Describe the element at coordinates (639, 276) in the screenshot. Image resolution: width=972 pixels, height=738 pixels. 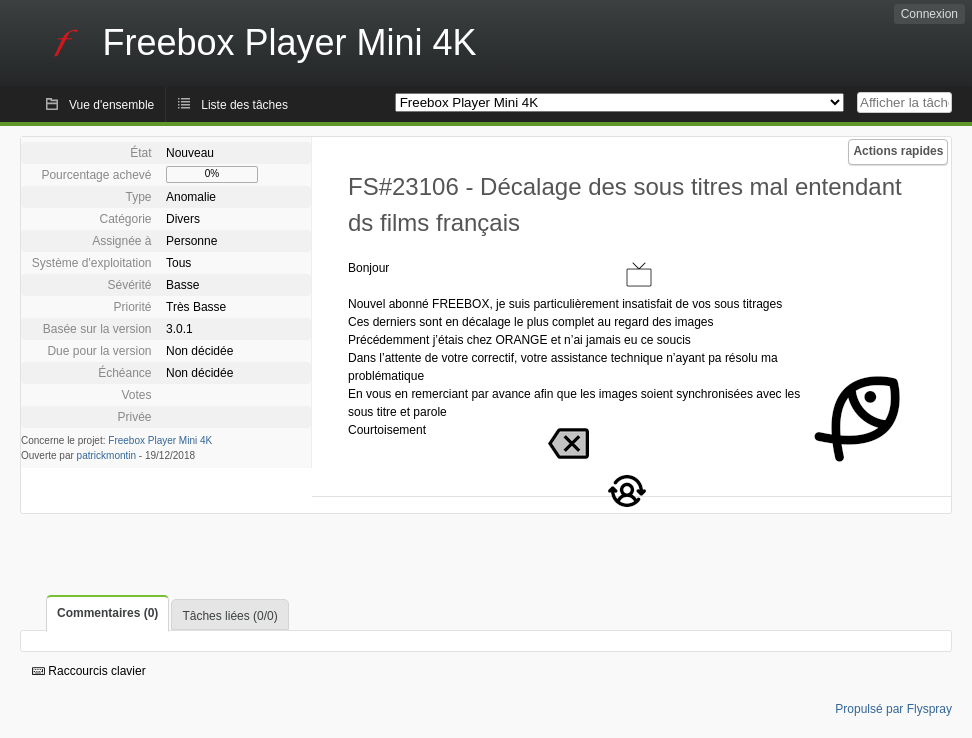
I see `access tv or video streaming content` at that location.